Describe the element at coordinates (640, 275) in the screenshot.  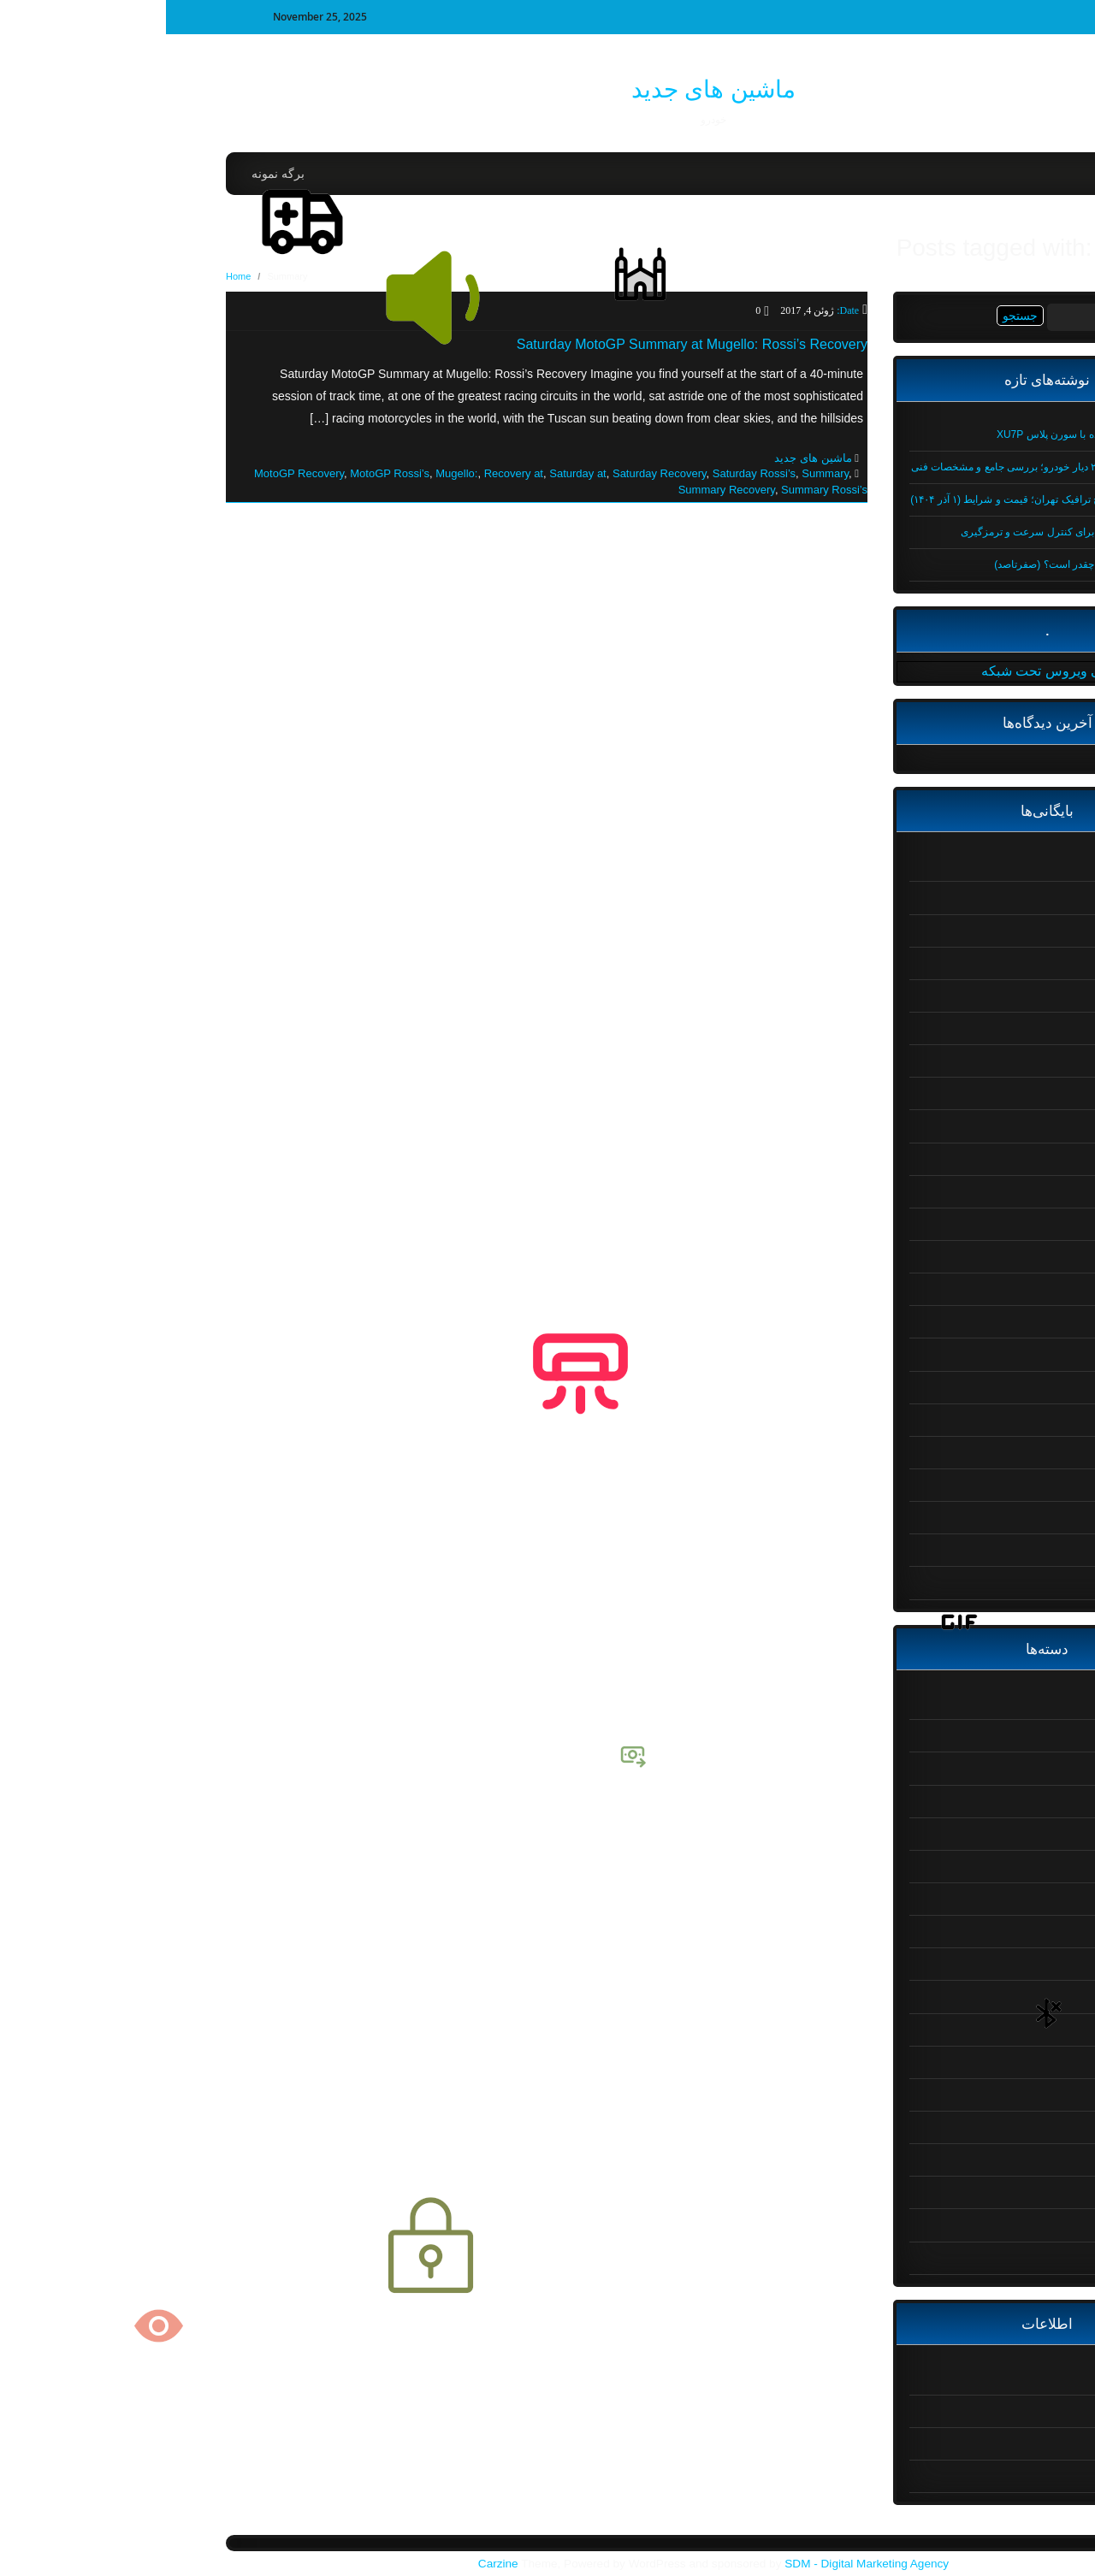
I see `locate nearby synagogues on a map` at that location.